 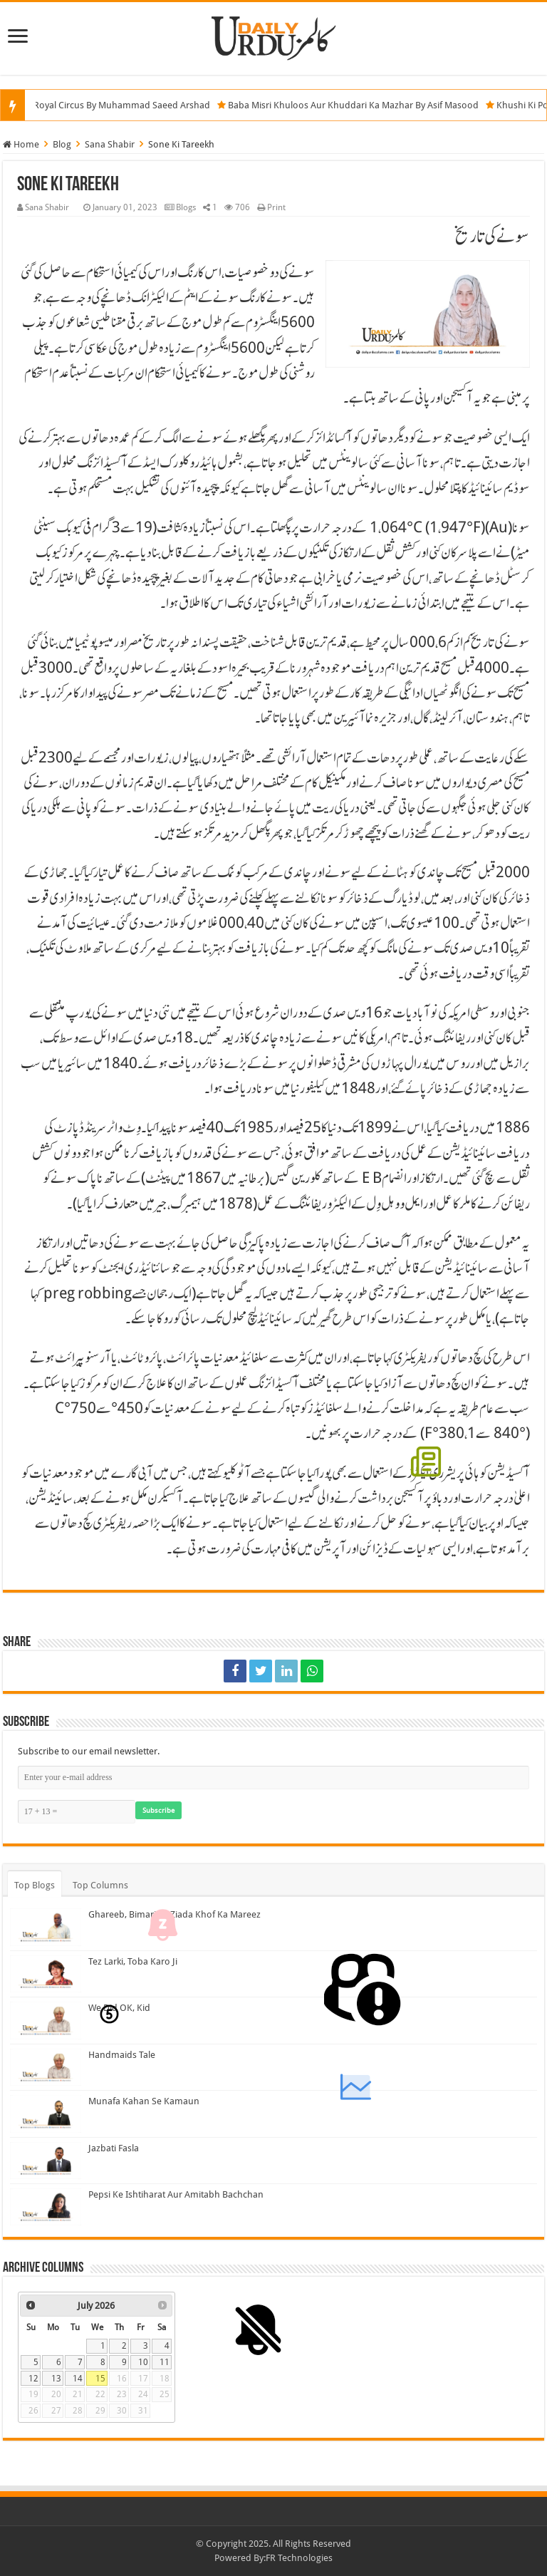 What do you see at coordinates (355, 2086) in the screenshot?
I see `view analytics or performance data` at bounding box center [355, 2086].